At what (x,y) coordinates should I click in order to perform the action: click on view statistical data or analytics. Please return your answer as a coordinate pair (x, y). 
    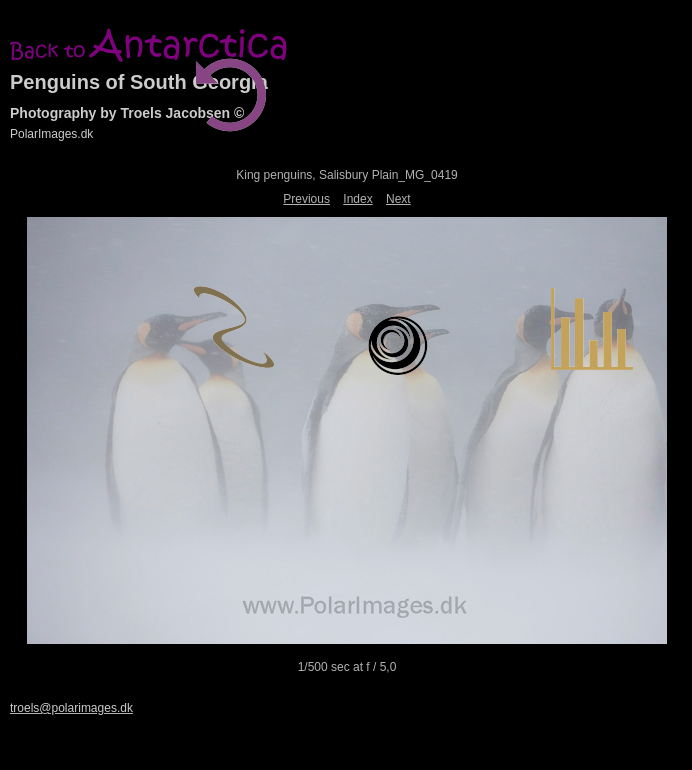
    Looking at the image, I should click on (592, 329).